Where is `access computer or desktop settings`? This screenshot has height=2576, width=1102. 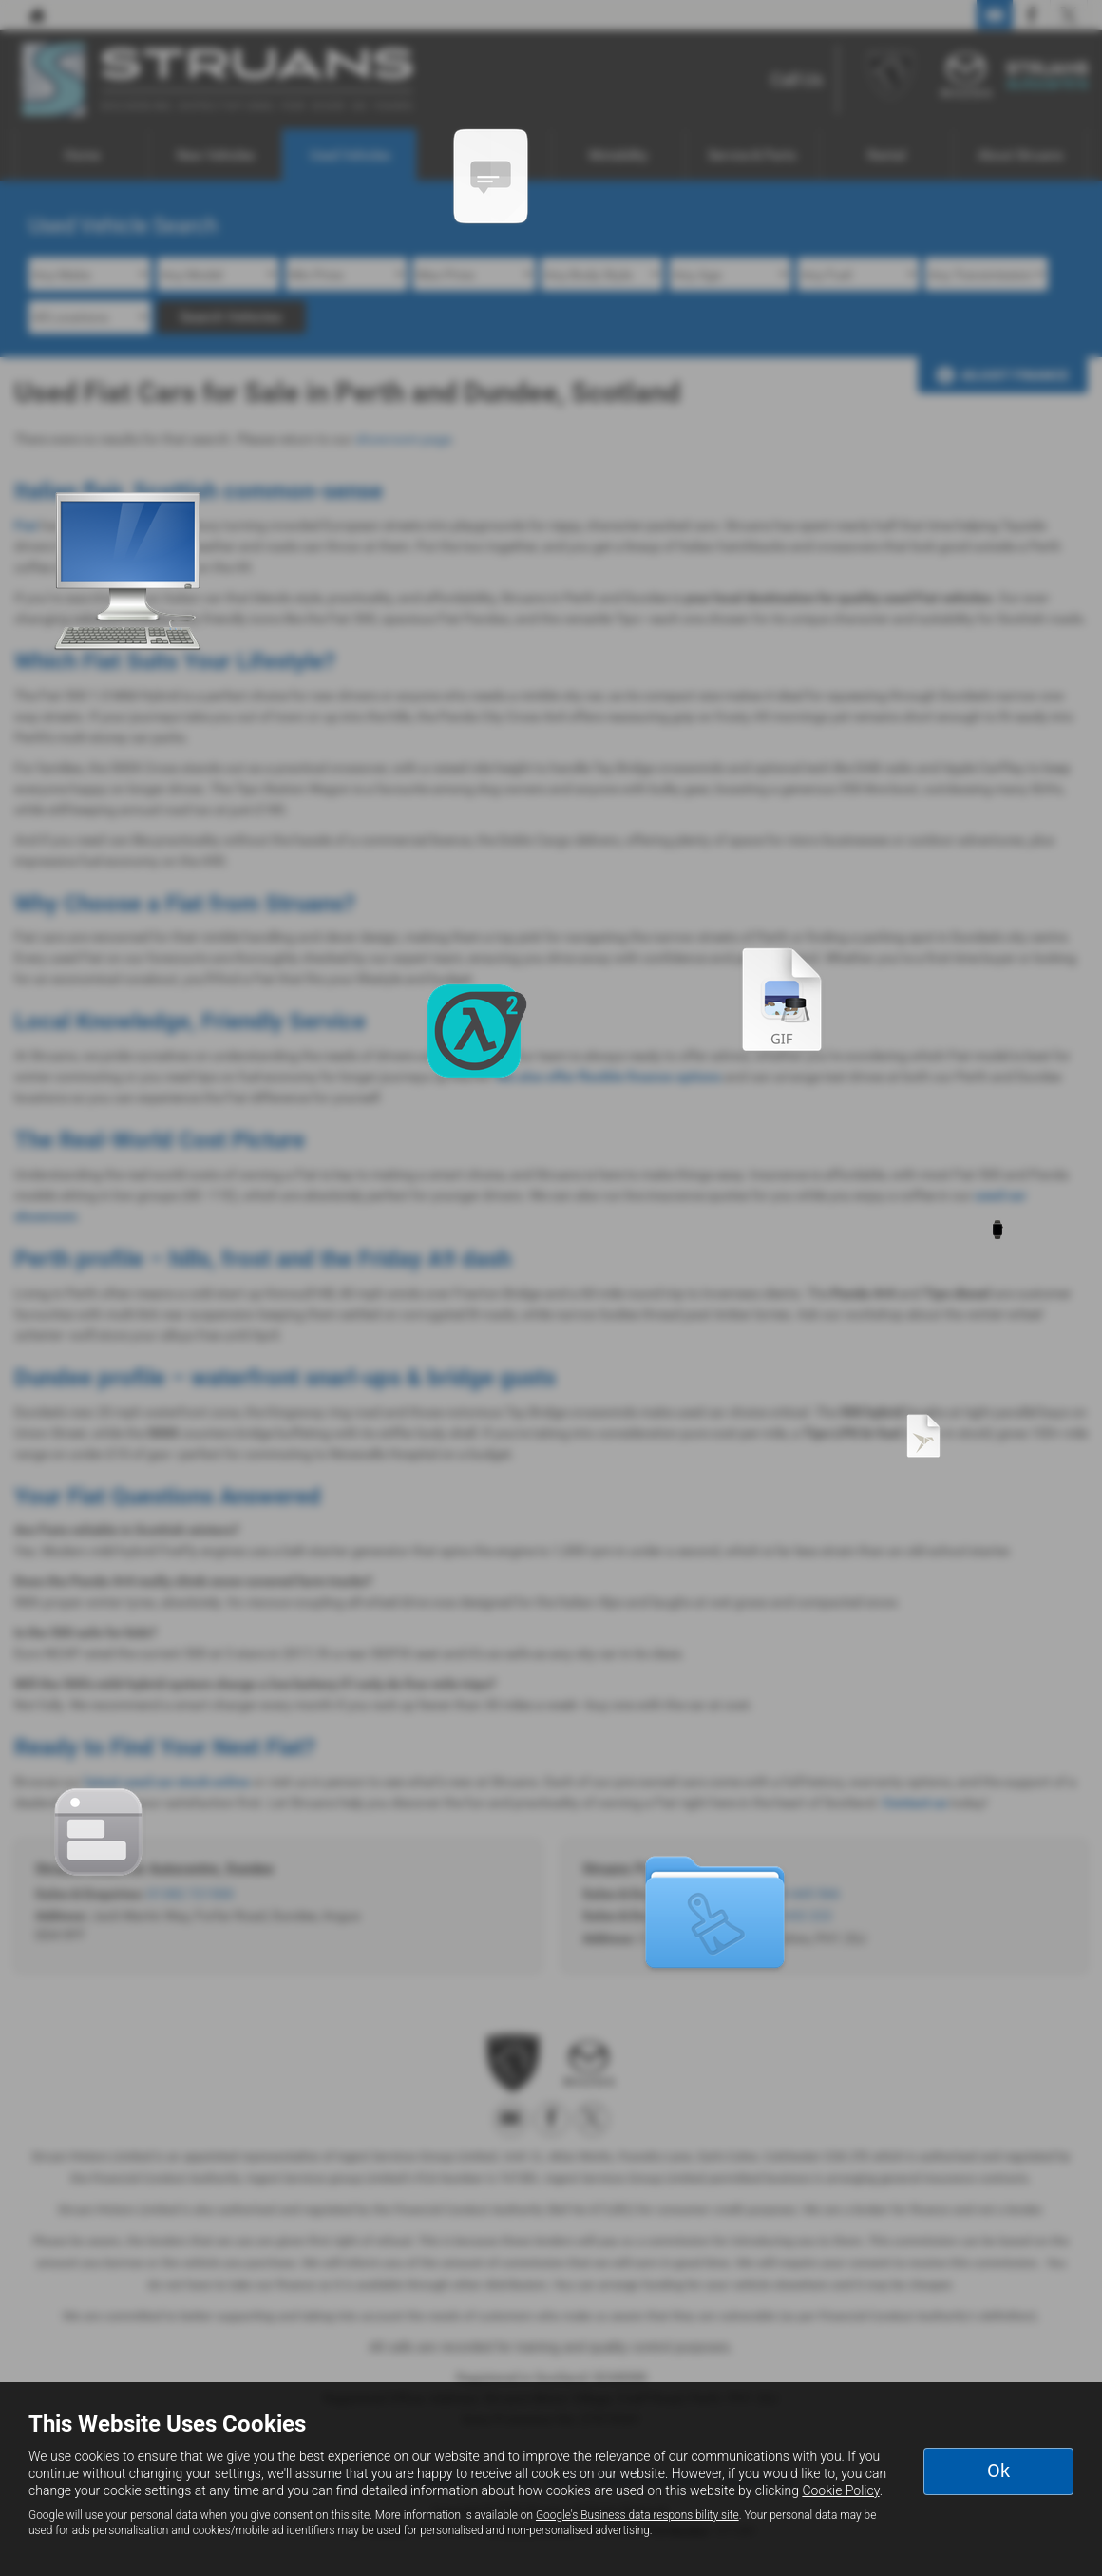 access computer or desktop settings is located at coordinates (127, 573).